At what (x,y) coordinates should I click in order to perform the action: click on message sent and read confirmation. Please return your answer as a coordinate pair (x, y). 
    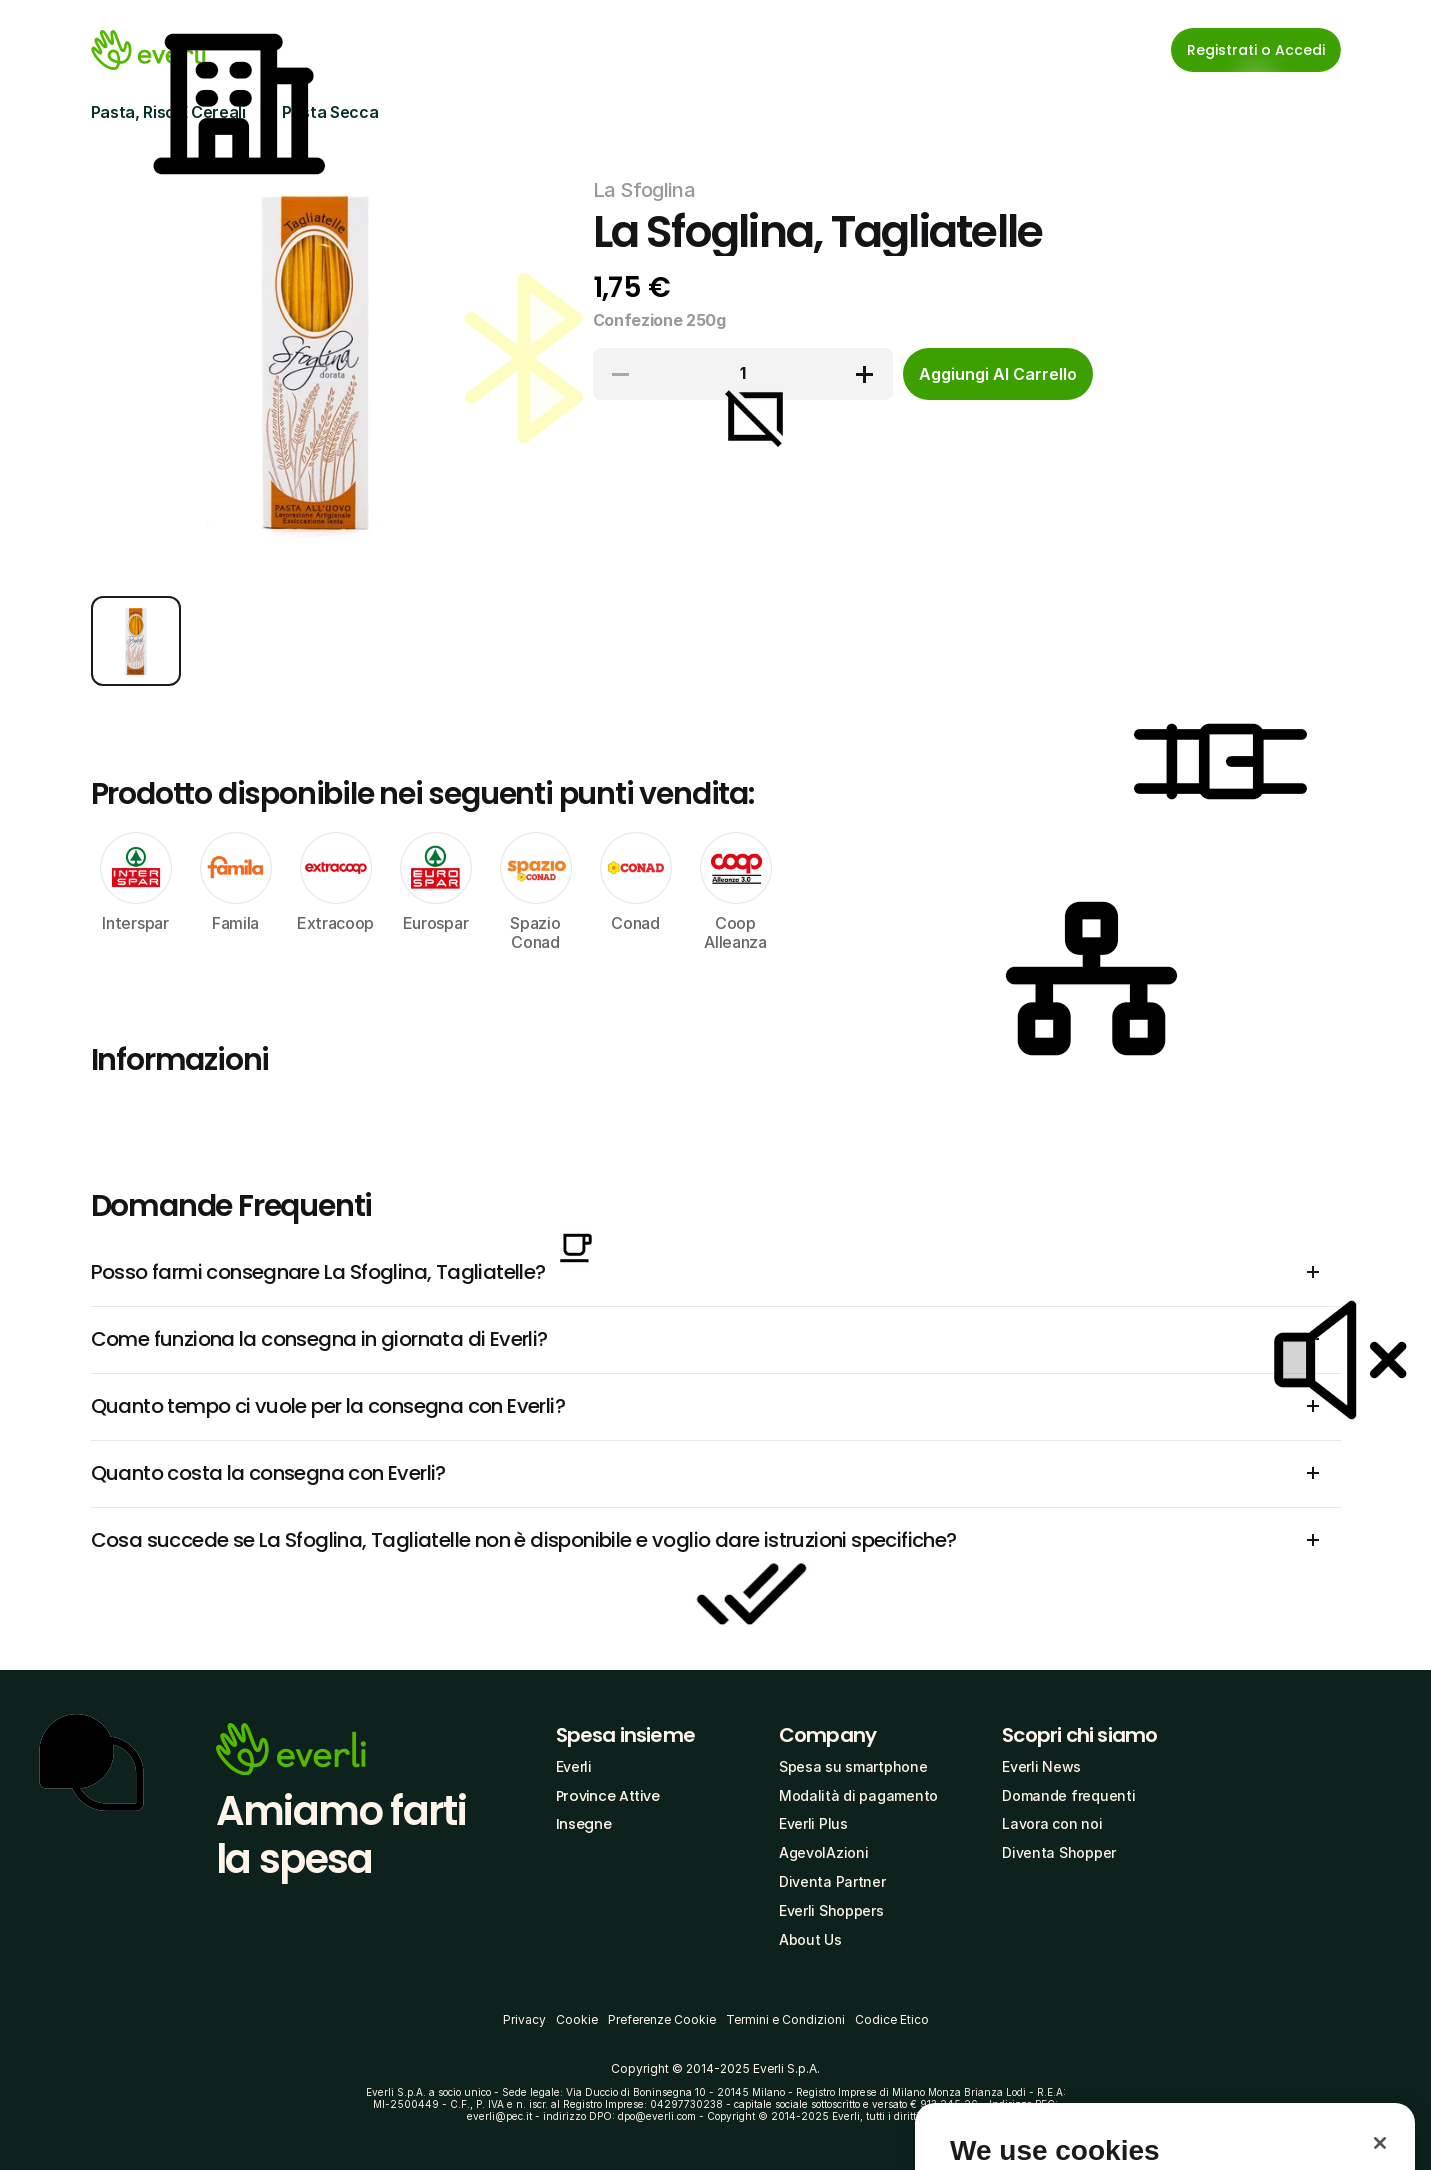
    Looking at the image, I should click on (751, 1592).